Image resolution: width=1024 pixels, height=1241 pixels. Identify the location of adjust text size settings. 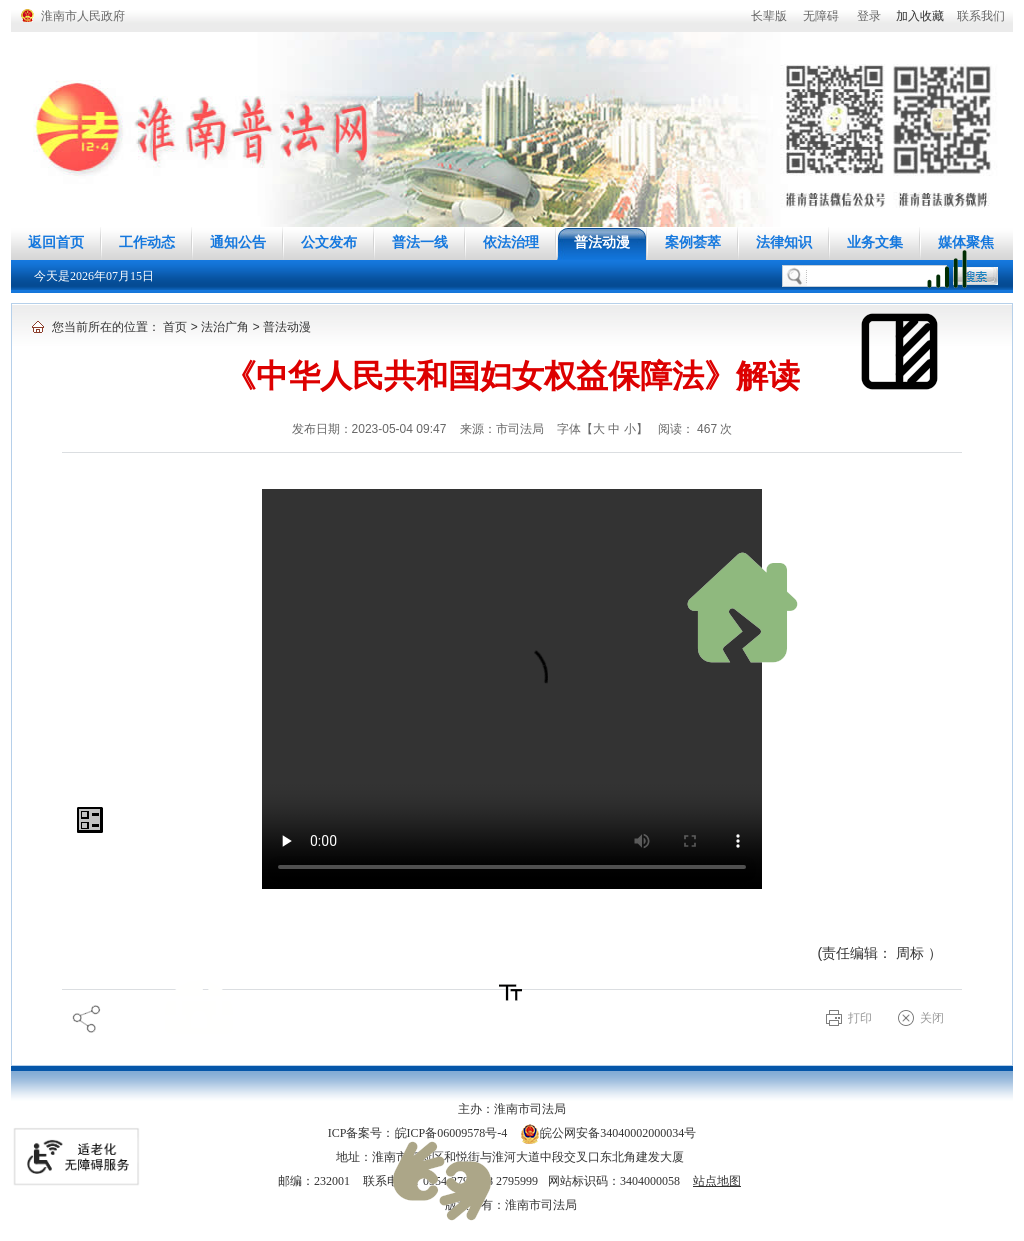
(510, 992).